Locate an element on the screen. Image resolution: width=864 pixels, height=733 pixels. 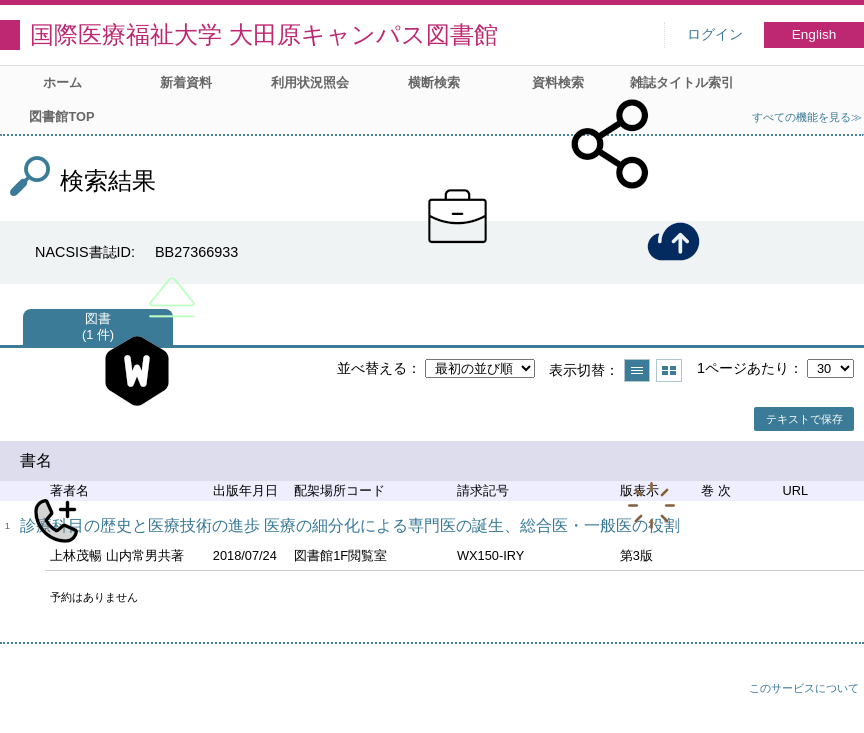
access work or business-related content is located at coordinates (457, 218).